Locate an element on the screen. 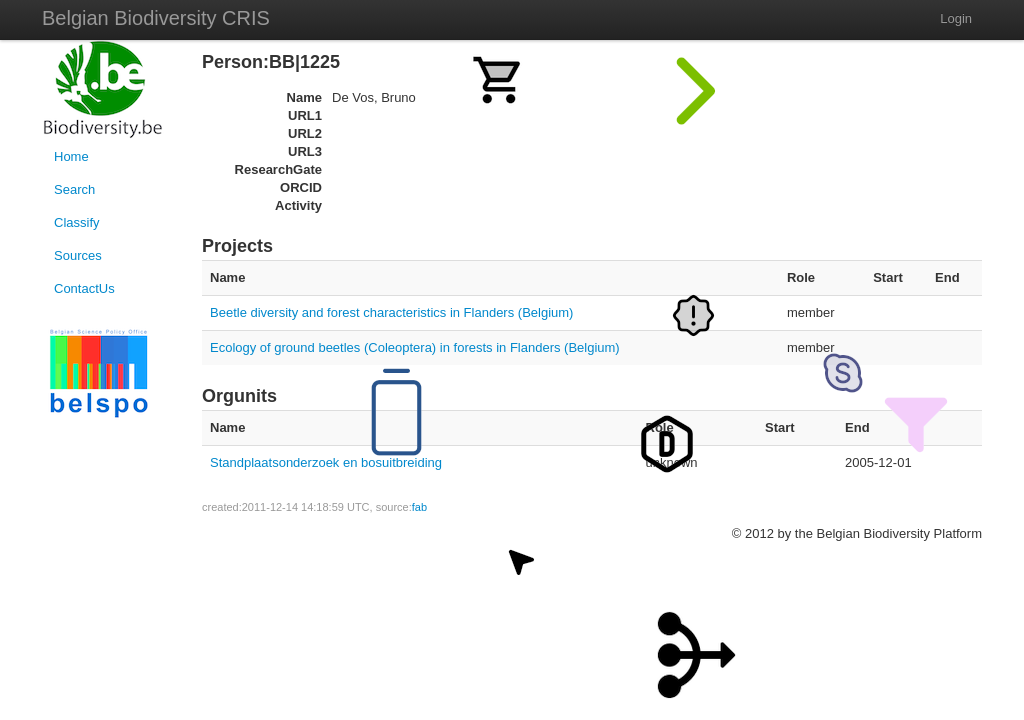  indicates battery is empty or critically low is located at coordinates (396, 413).